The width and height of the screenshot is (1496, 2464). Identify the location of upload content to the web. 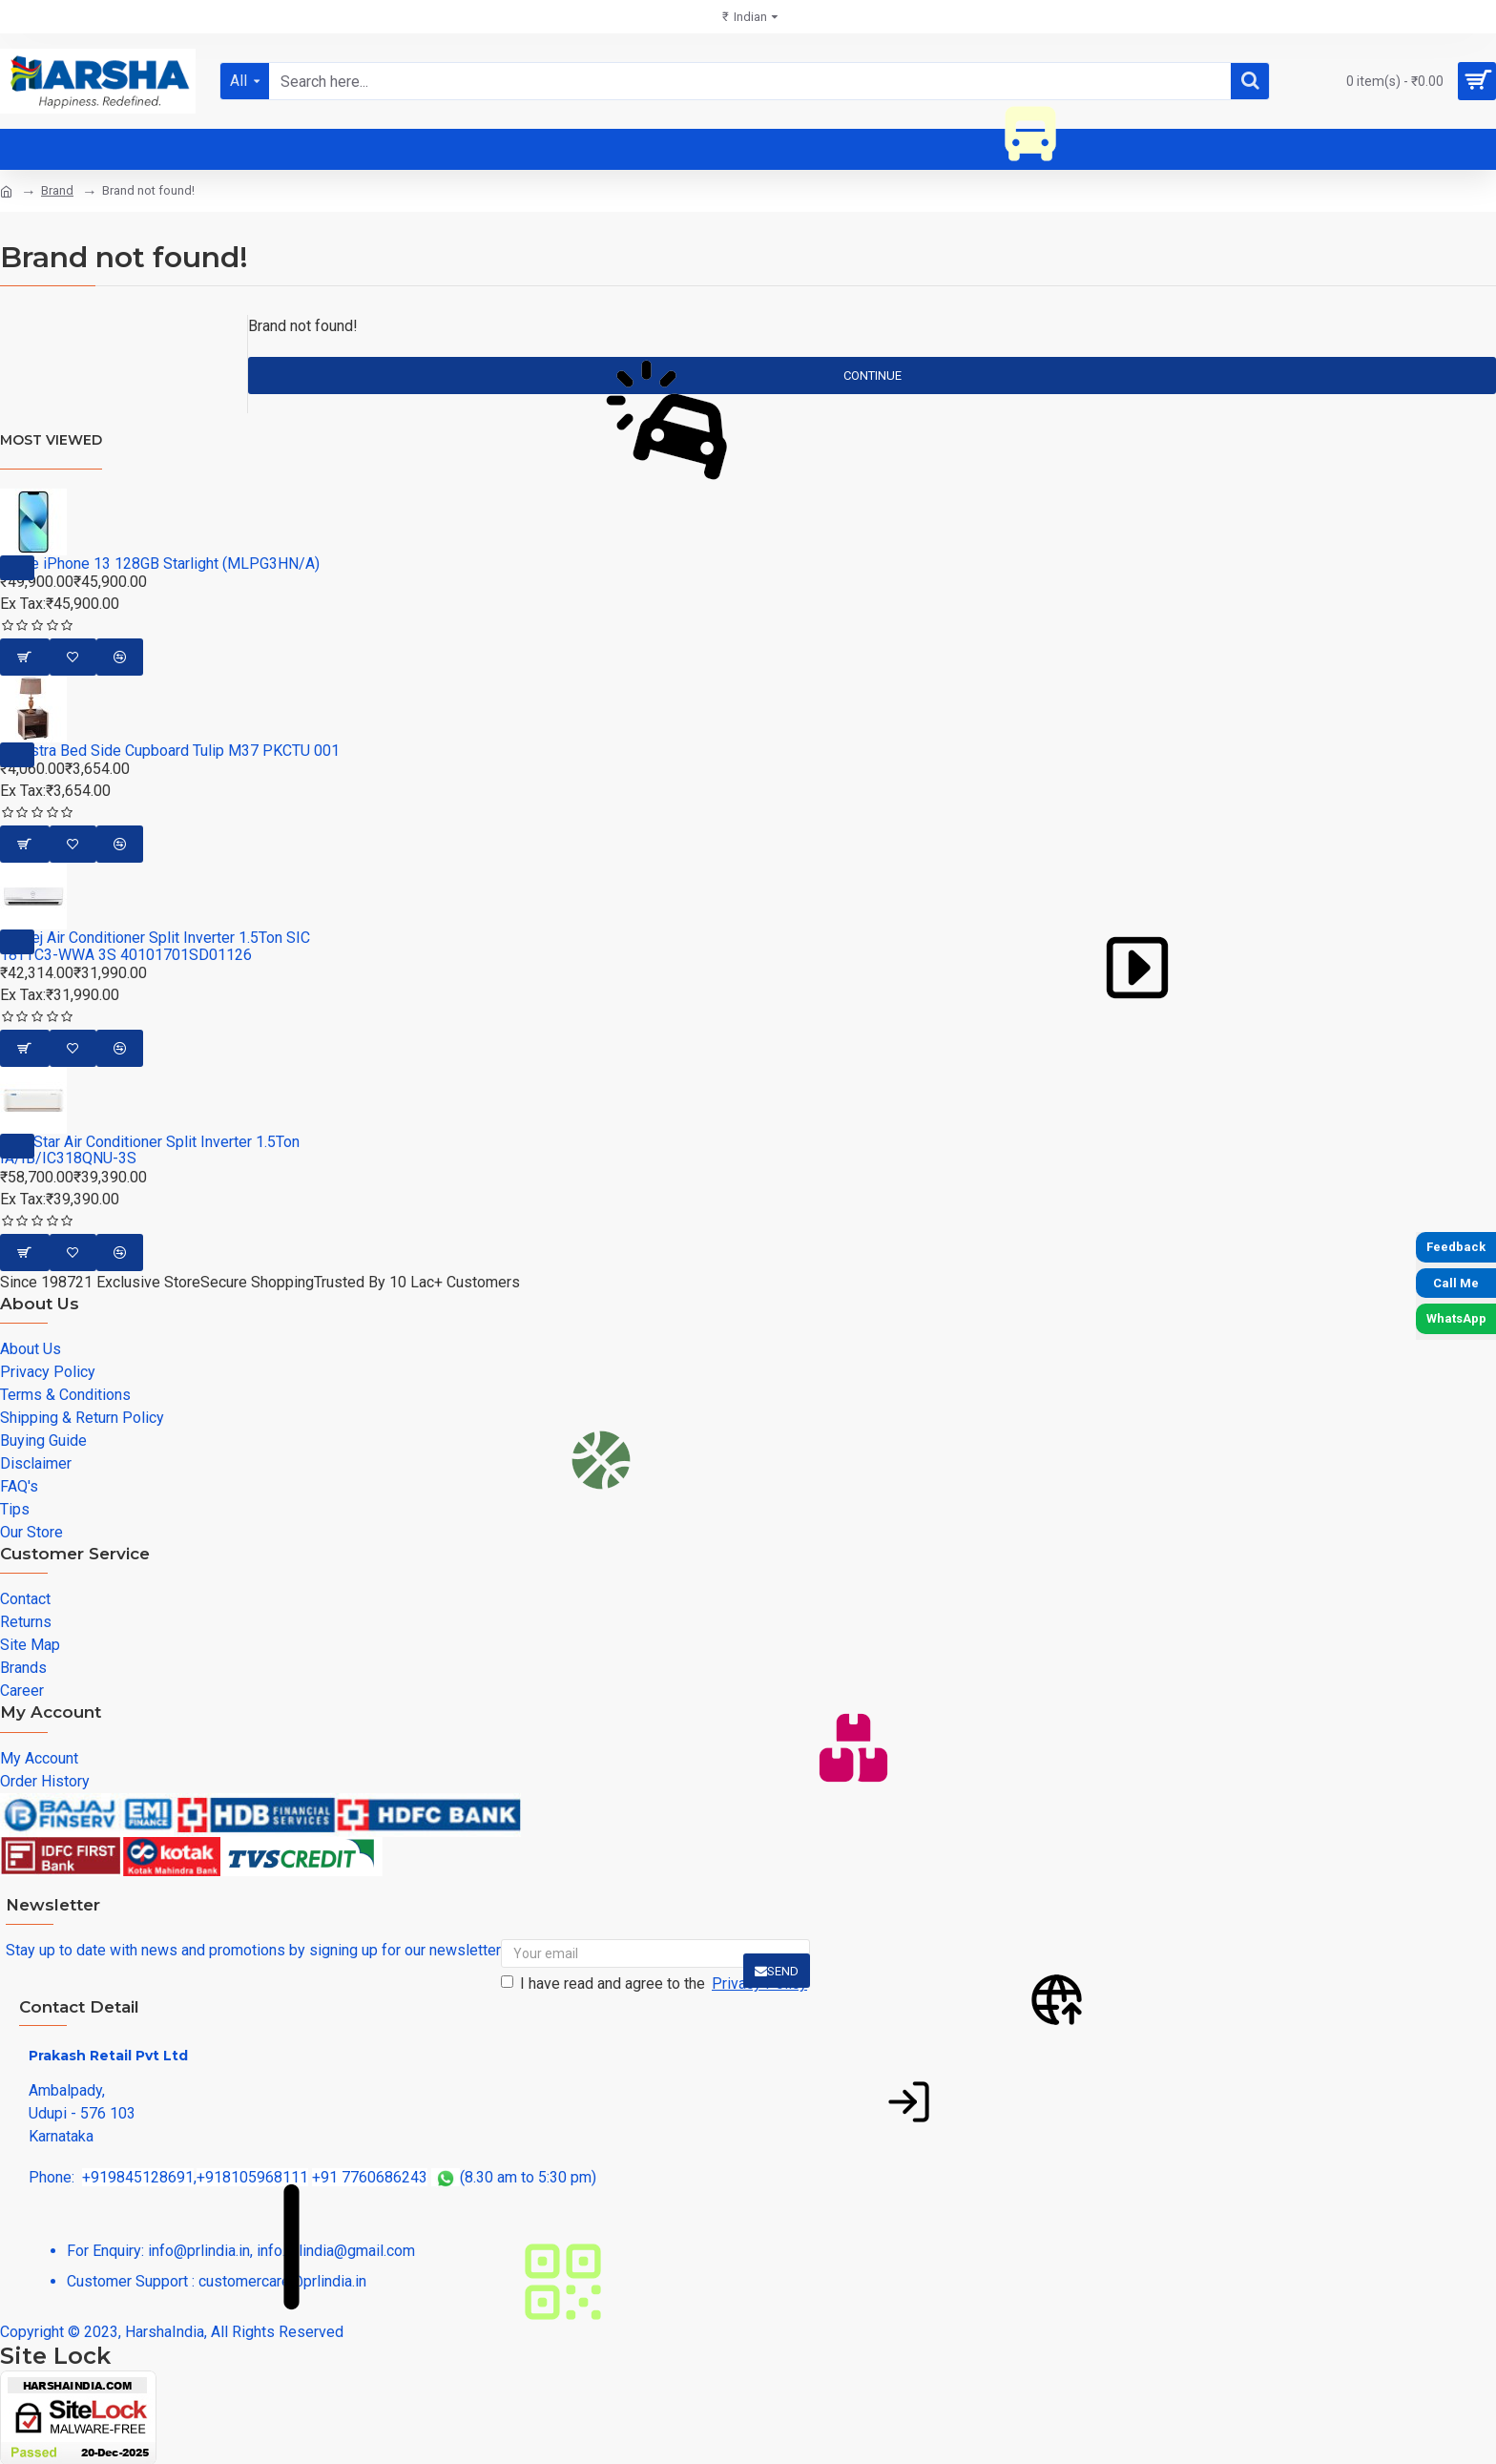
(1056, 1999).